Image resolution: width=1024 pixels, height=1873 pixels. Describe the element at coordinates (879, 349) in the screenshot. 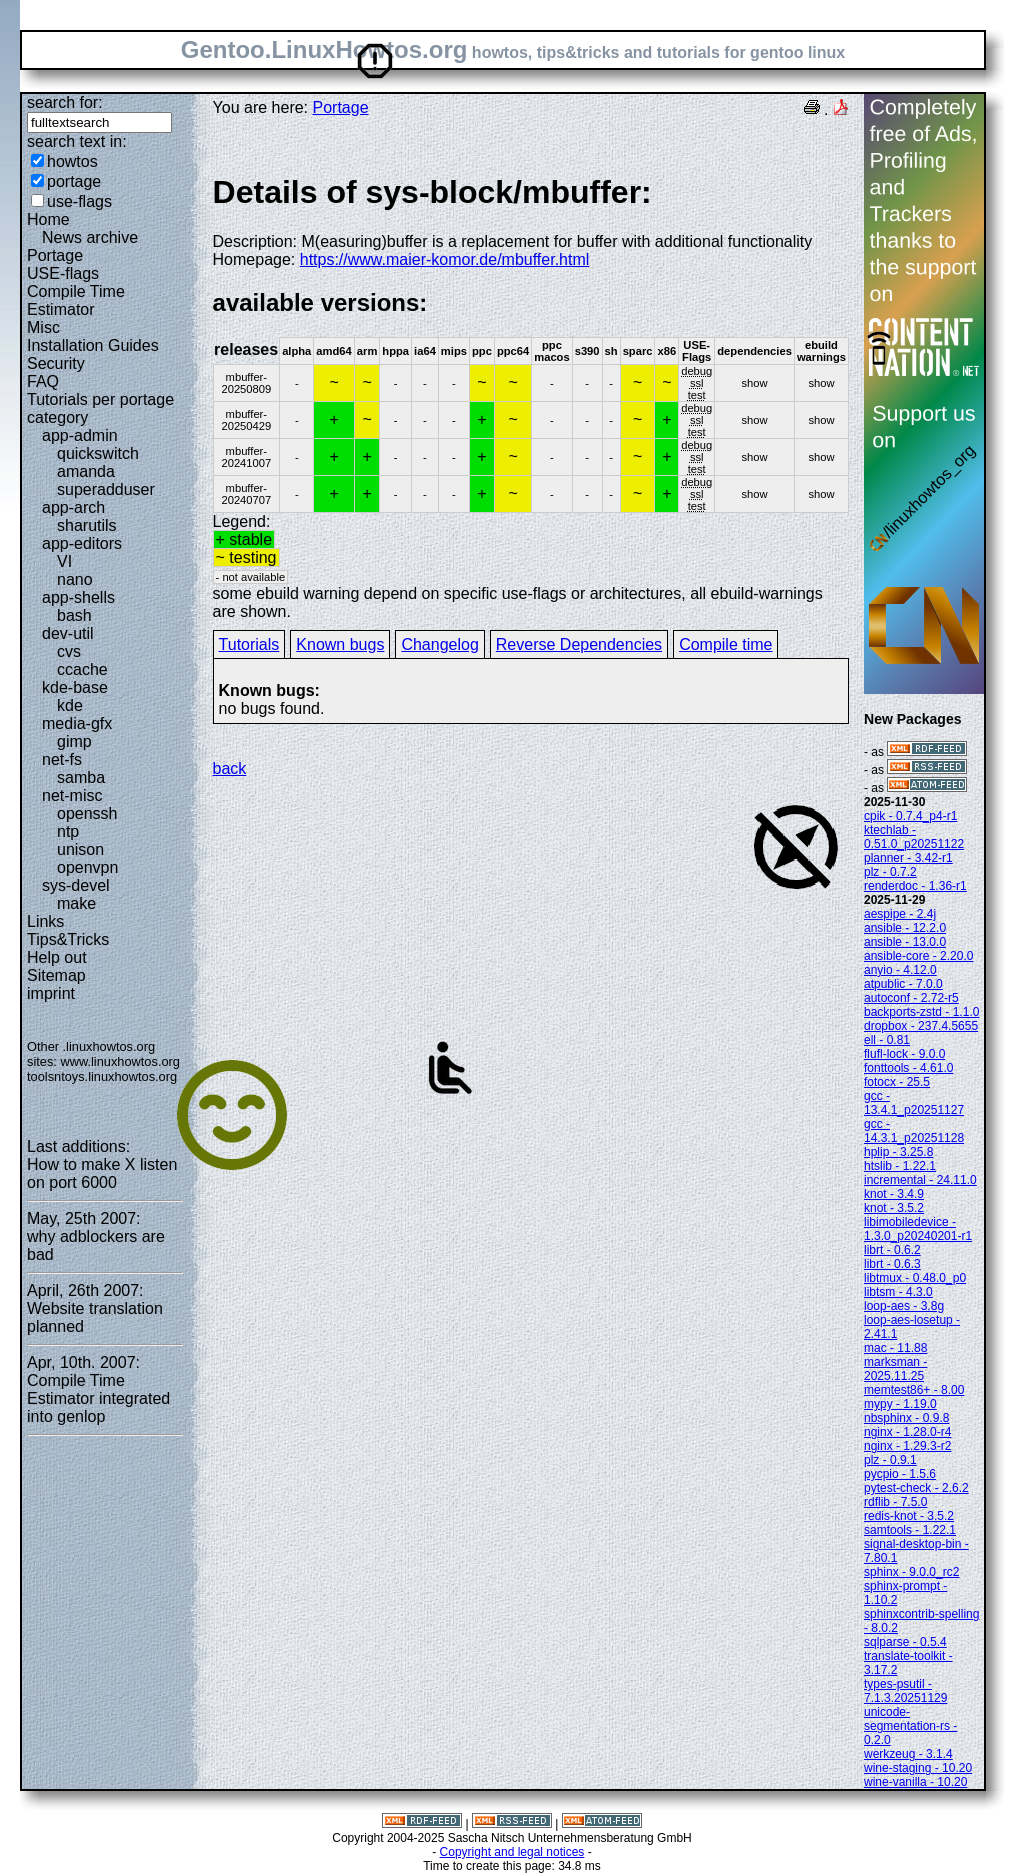

I see `enable speakerphone during a call` at that location.